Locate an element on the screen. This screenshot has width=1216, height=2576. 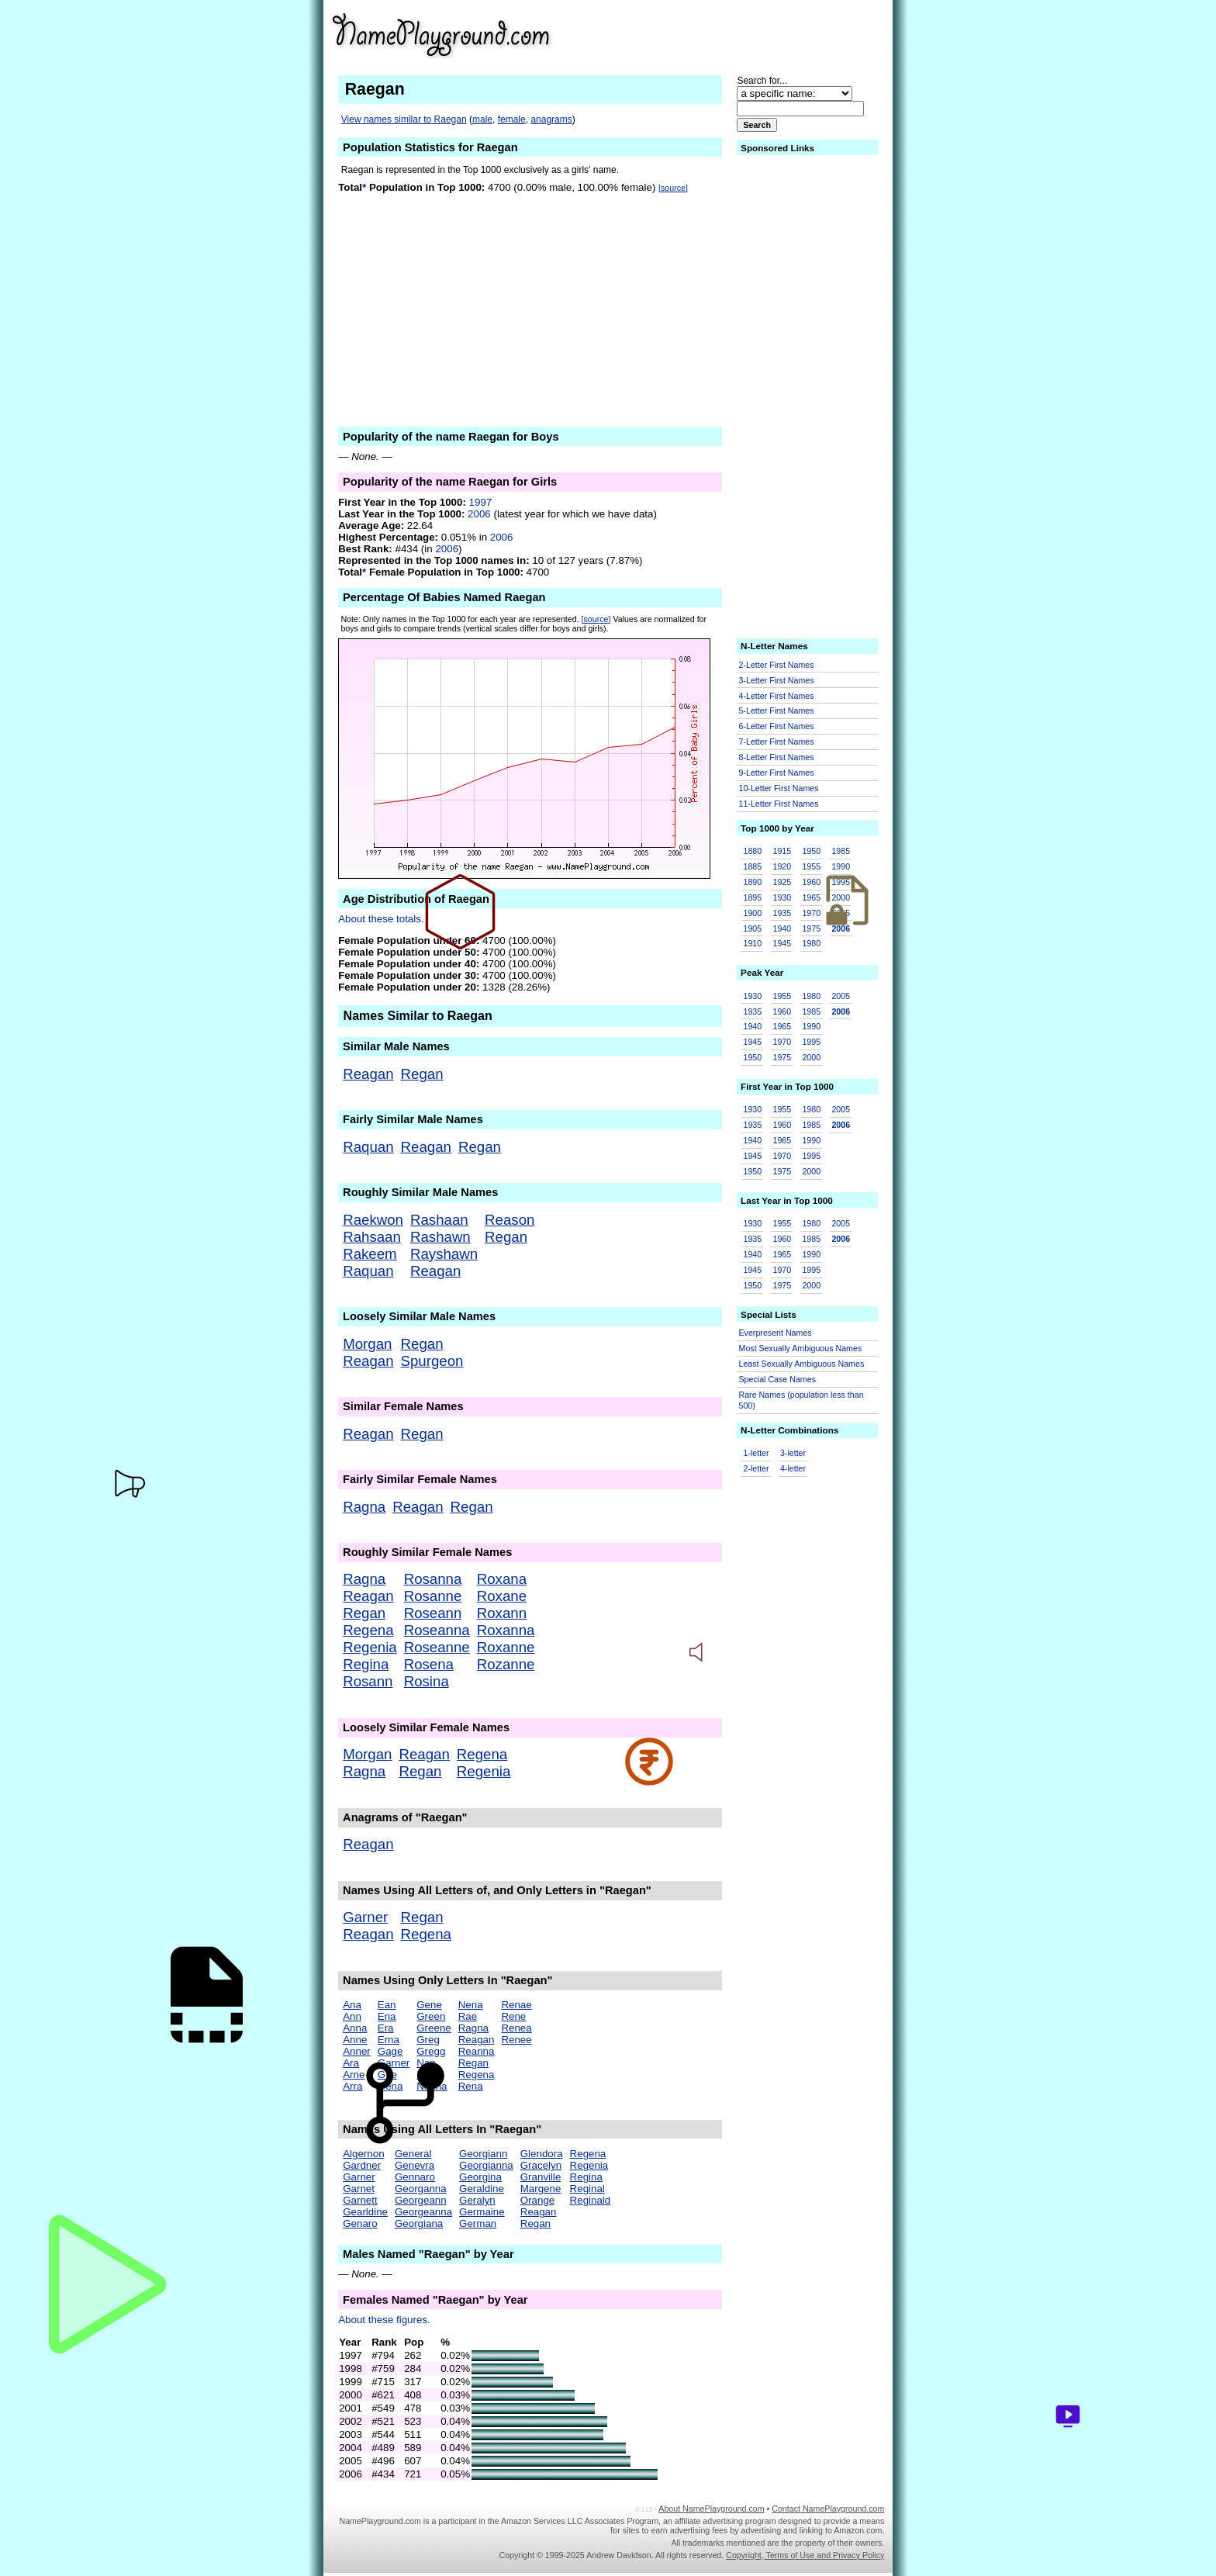
play video on display is located at coordinates (1068, 2415).